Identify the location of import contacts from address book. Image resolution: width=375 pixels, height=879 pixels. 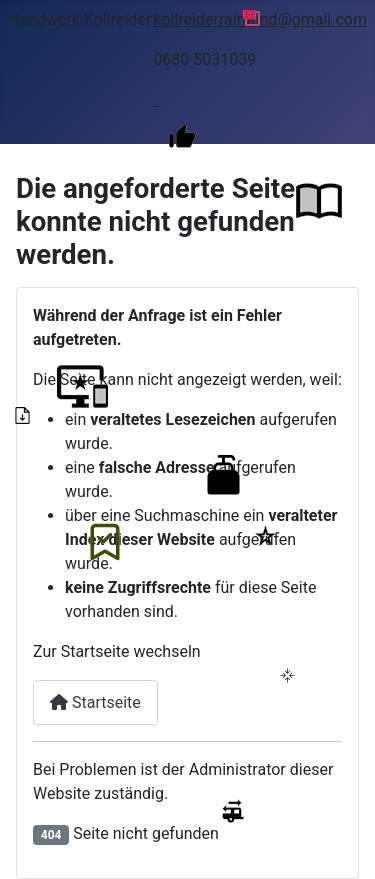
(319, 199).